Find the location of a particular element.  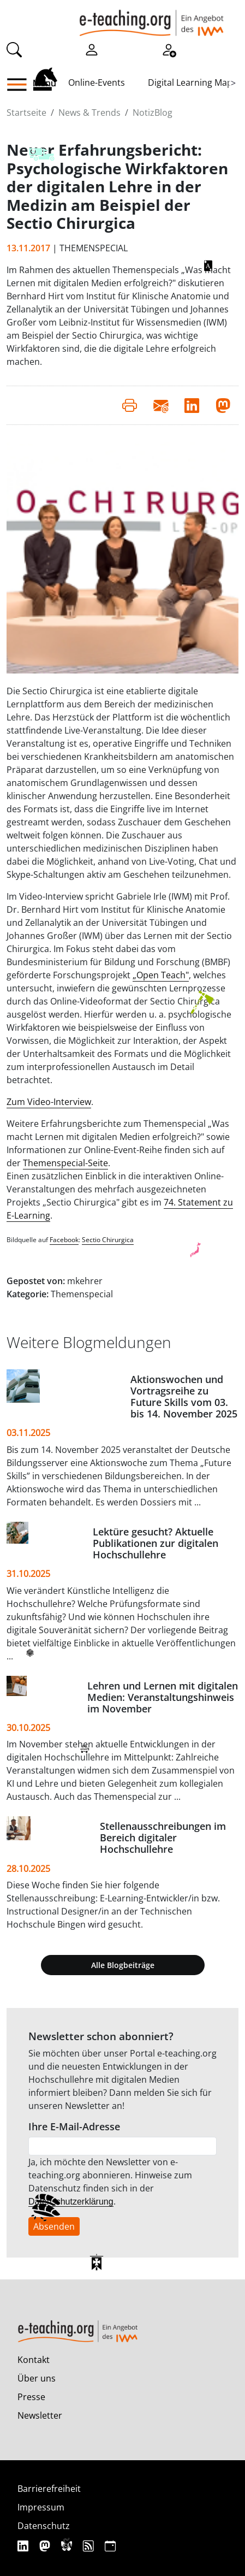

select japan as your region or country is located at coordinates (195, 1250).